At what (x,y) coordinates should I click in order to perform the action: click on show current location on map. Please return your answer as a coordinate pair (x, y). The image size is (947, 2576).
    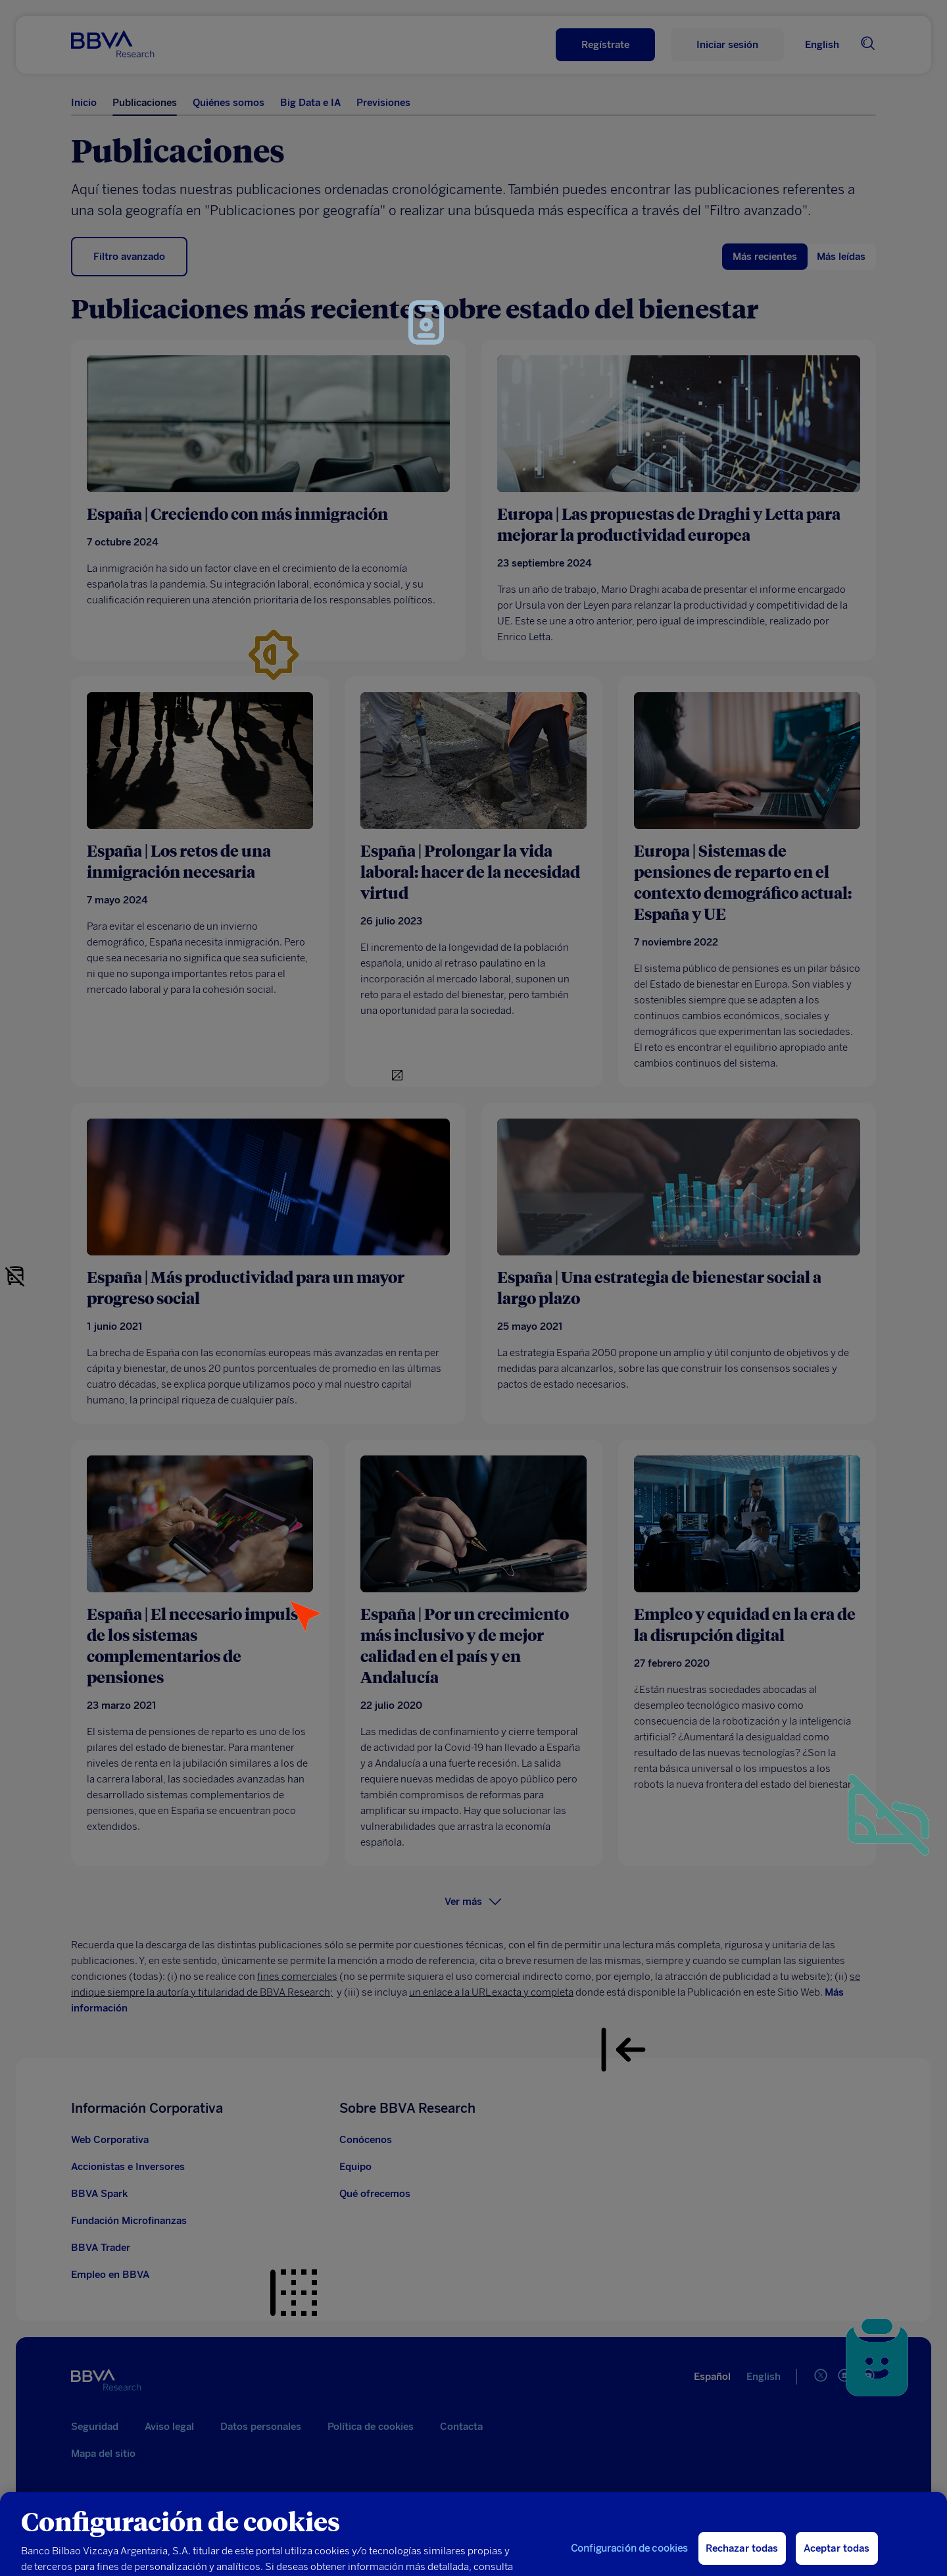
    Looking at the image, I should click on (305, 1616).